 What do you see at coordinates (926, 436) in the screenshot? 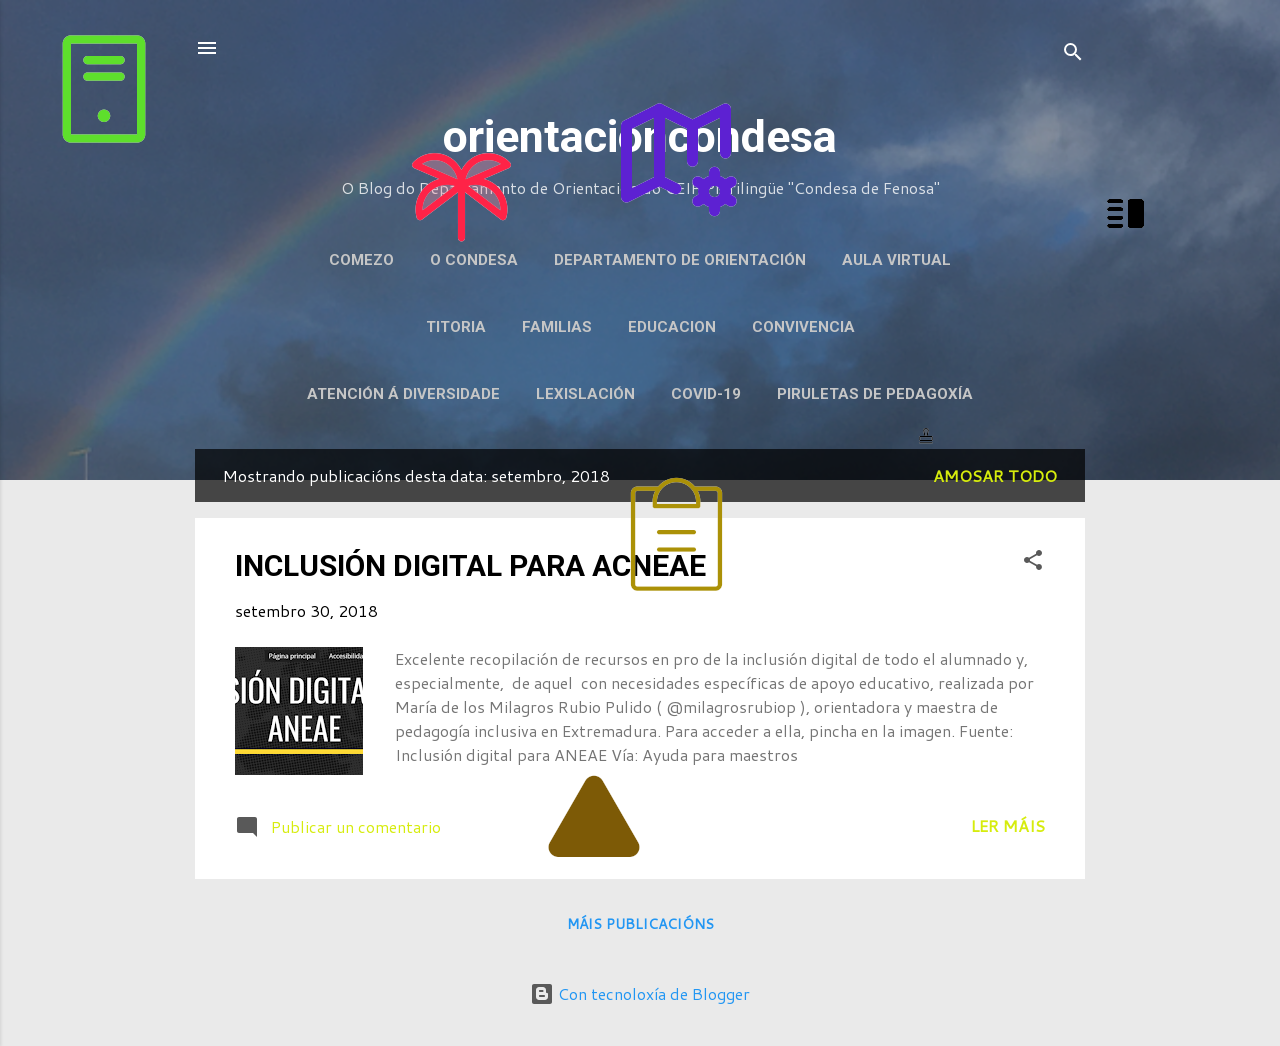
I see `apply a stamp or seal to a document` at bounding box center [926, 436].